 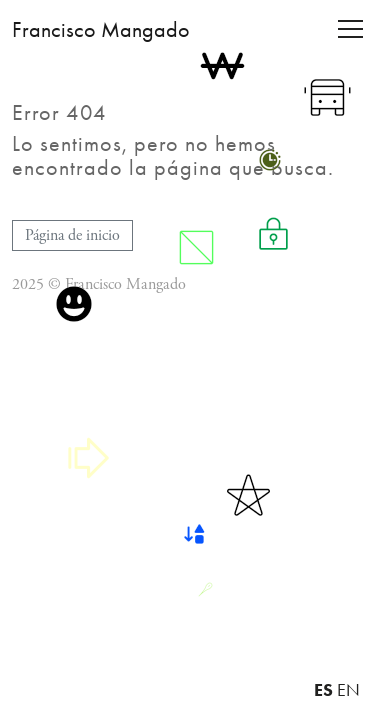 What do you see at coordinates (196, 247) in the screenshot?
I see `placeholder for missing or unloaded image content` at bounding box center [196, 247].